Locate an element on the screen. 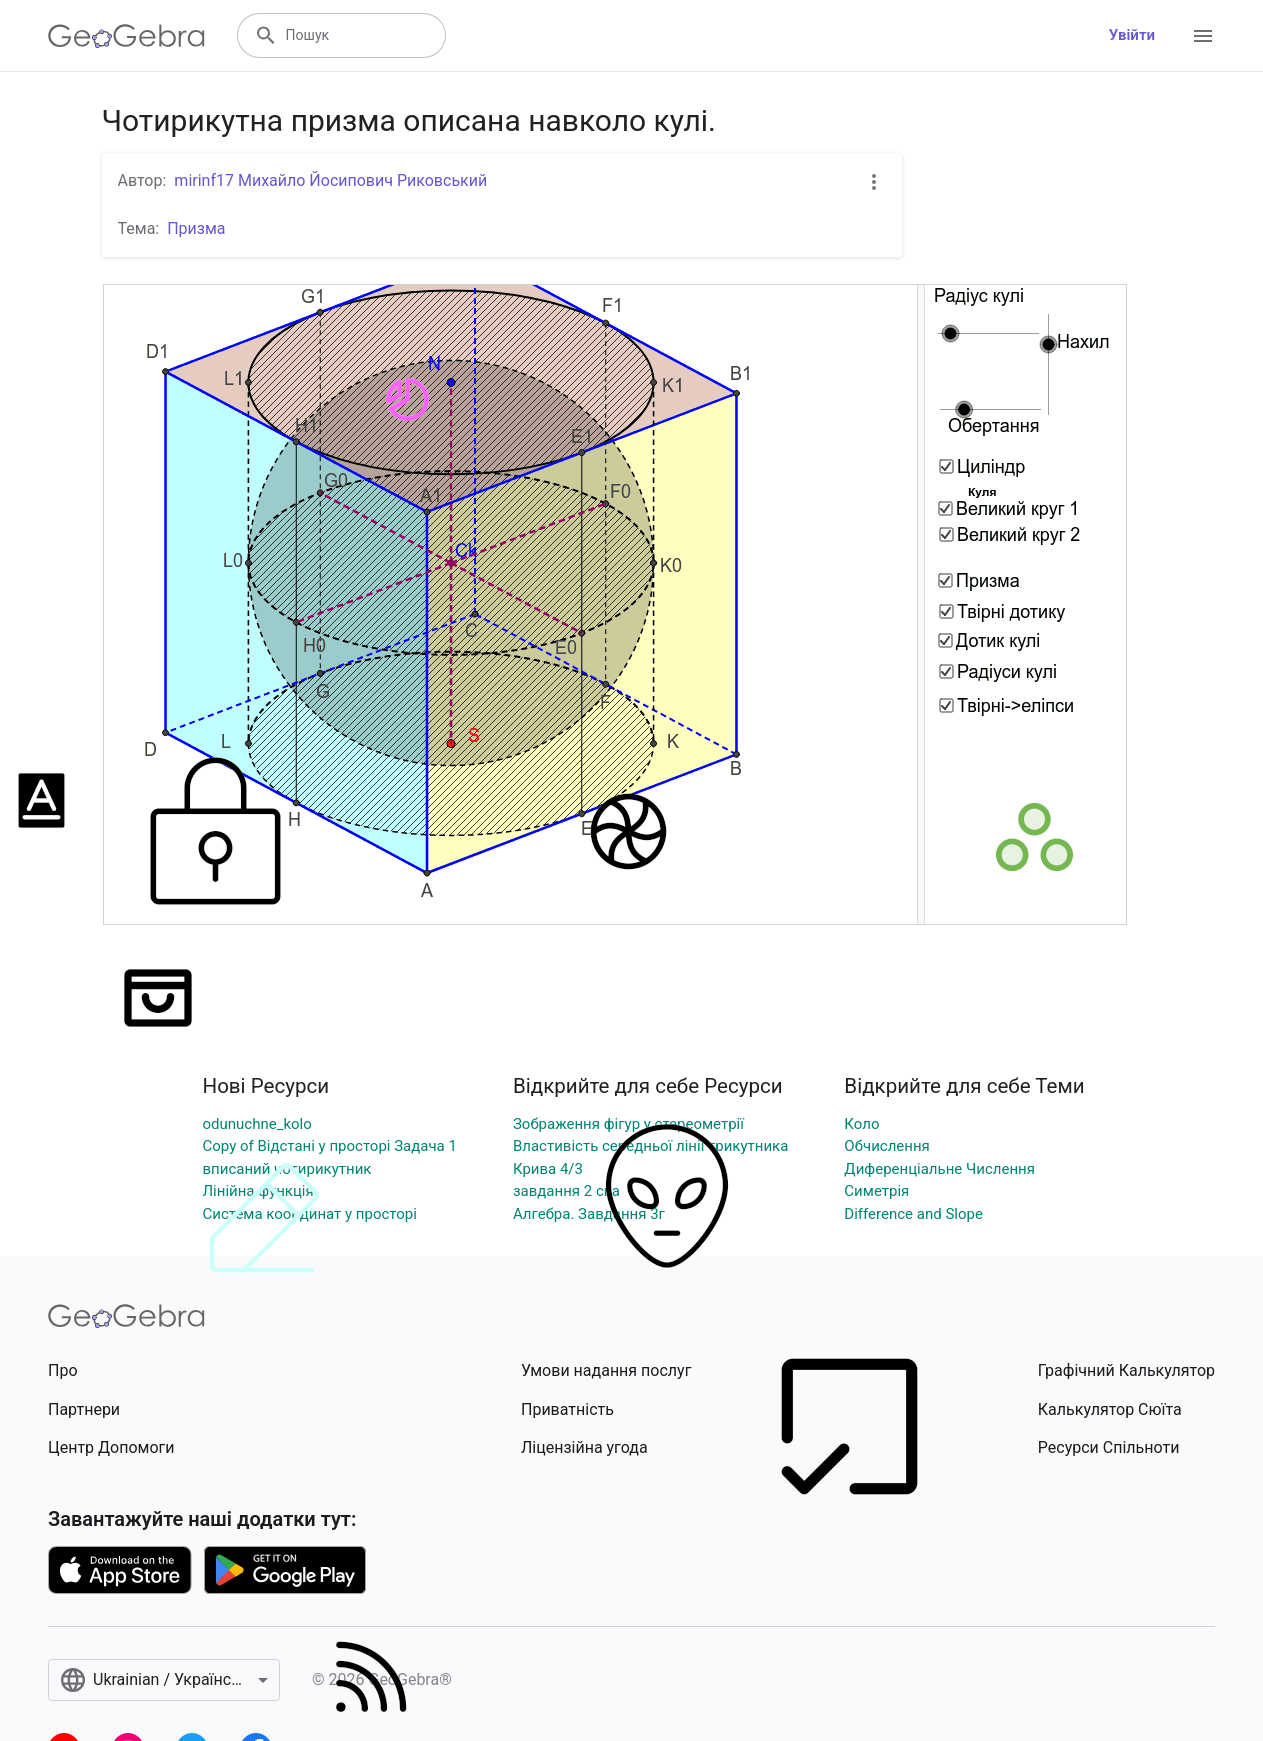 This screenshot has width=1263, height=1741. edit or modify content is located at coordinates (262, 1220).